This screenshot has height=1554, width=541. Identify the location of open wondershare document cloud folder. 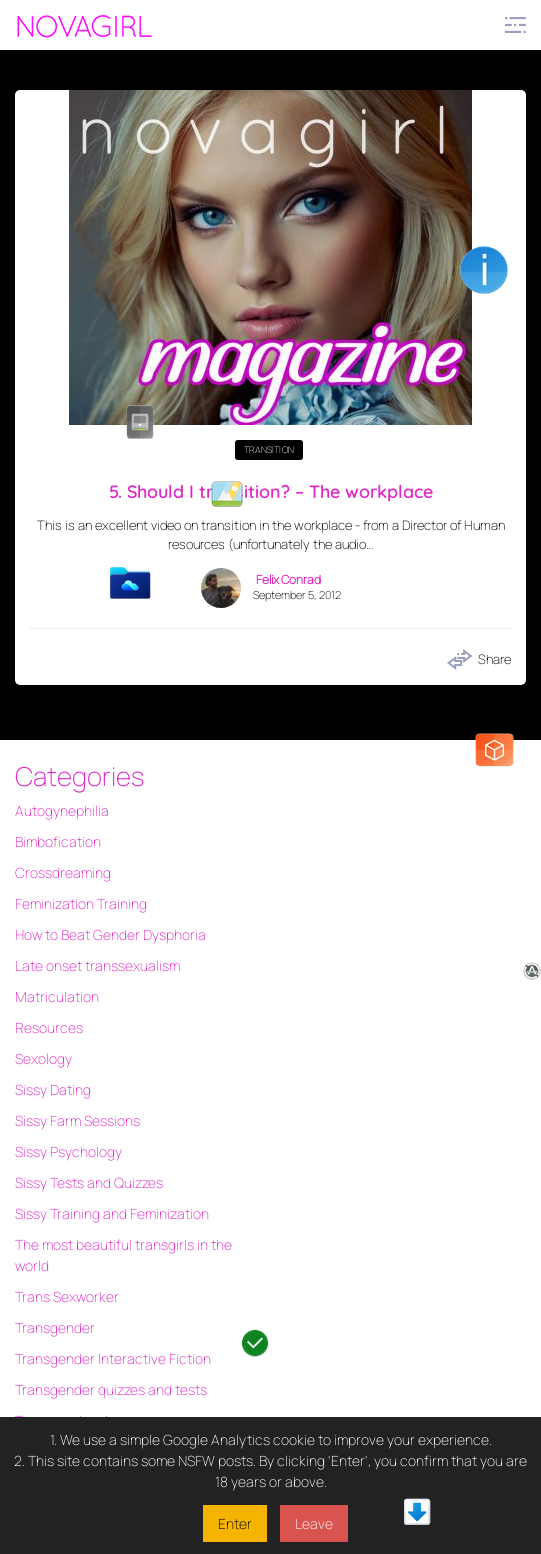
(130, 584).